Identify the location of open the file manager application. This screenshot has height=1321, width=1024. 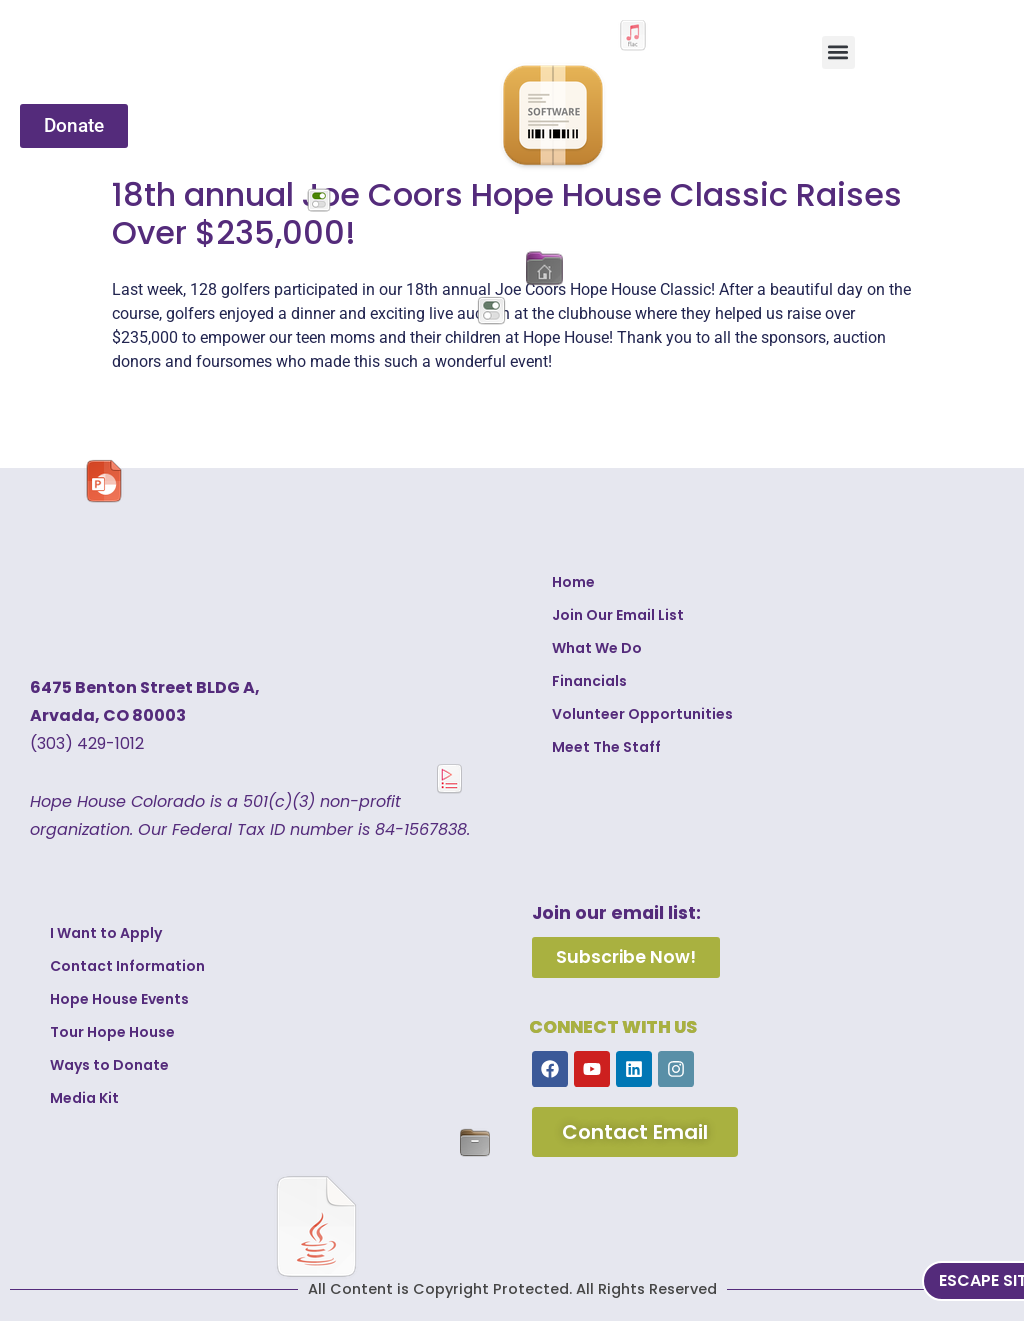
(475, 1142).